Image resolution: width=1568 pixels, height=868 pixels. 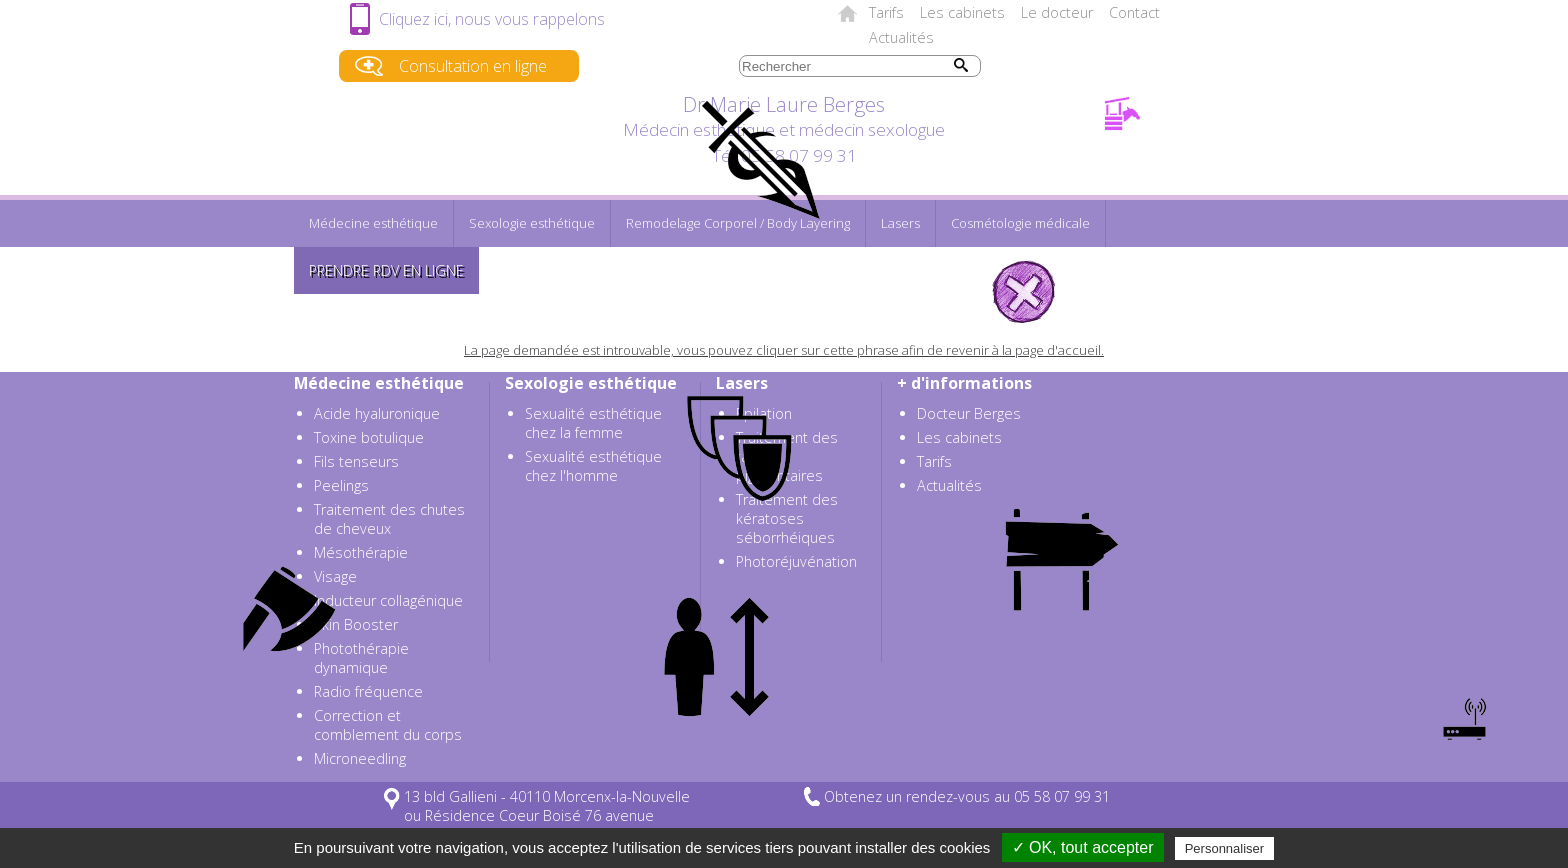 I want to click on set or adjust character height, so click(x=717, y=657).